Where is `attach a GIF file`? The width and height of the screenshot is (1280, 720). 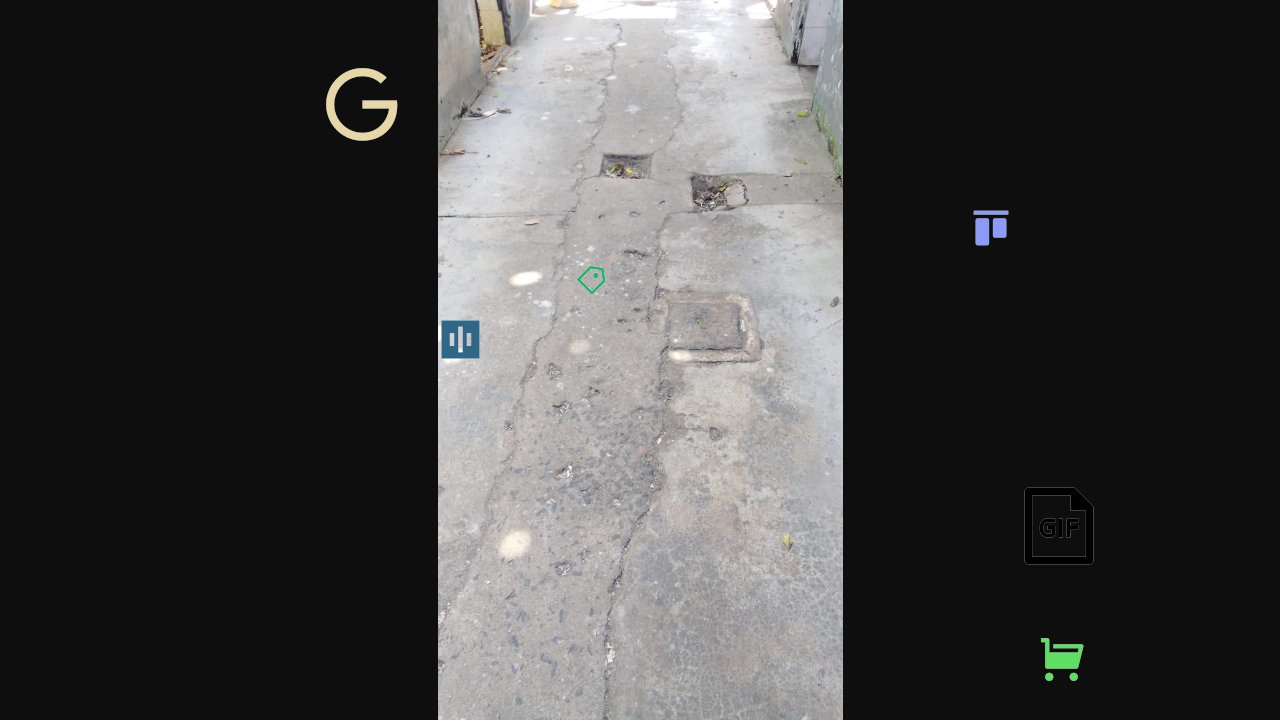 attach a GIF file is located at coordinates (1059, 526).